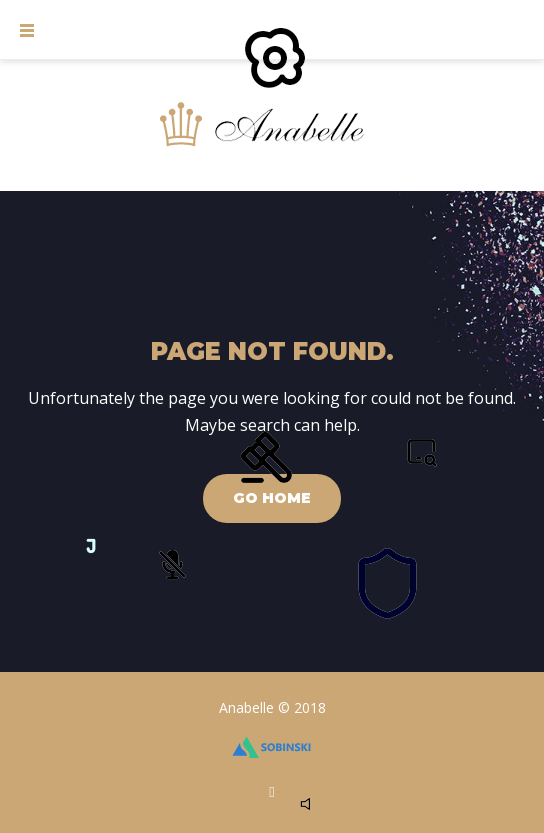 This screenshot has width=544, height=833. Describe the element at coordinates (275, 58) in the screenshot. I see `access breakfast or brunch recipes` at that location.